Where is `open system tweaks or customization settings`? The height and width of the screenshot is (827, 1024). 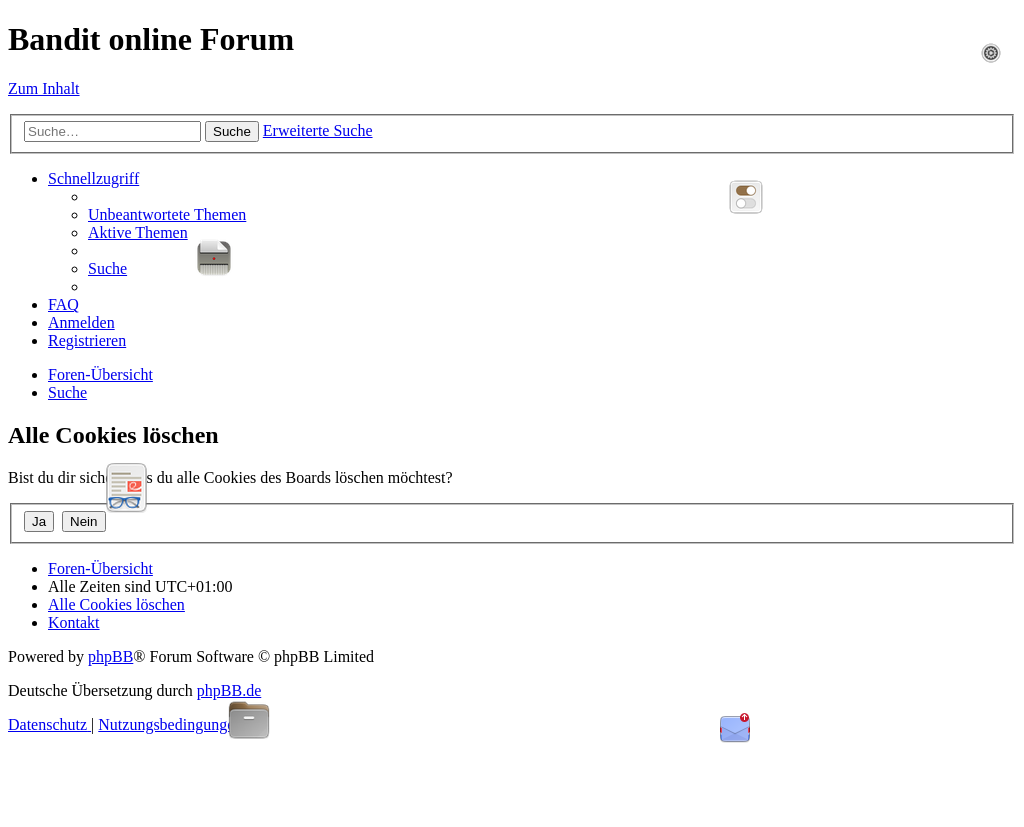
open system tweaks or customization settings is located at coordinates (746, 197).